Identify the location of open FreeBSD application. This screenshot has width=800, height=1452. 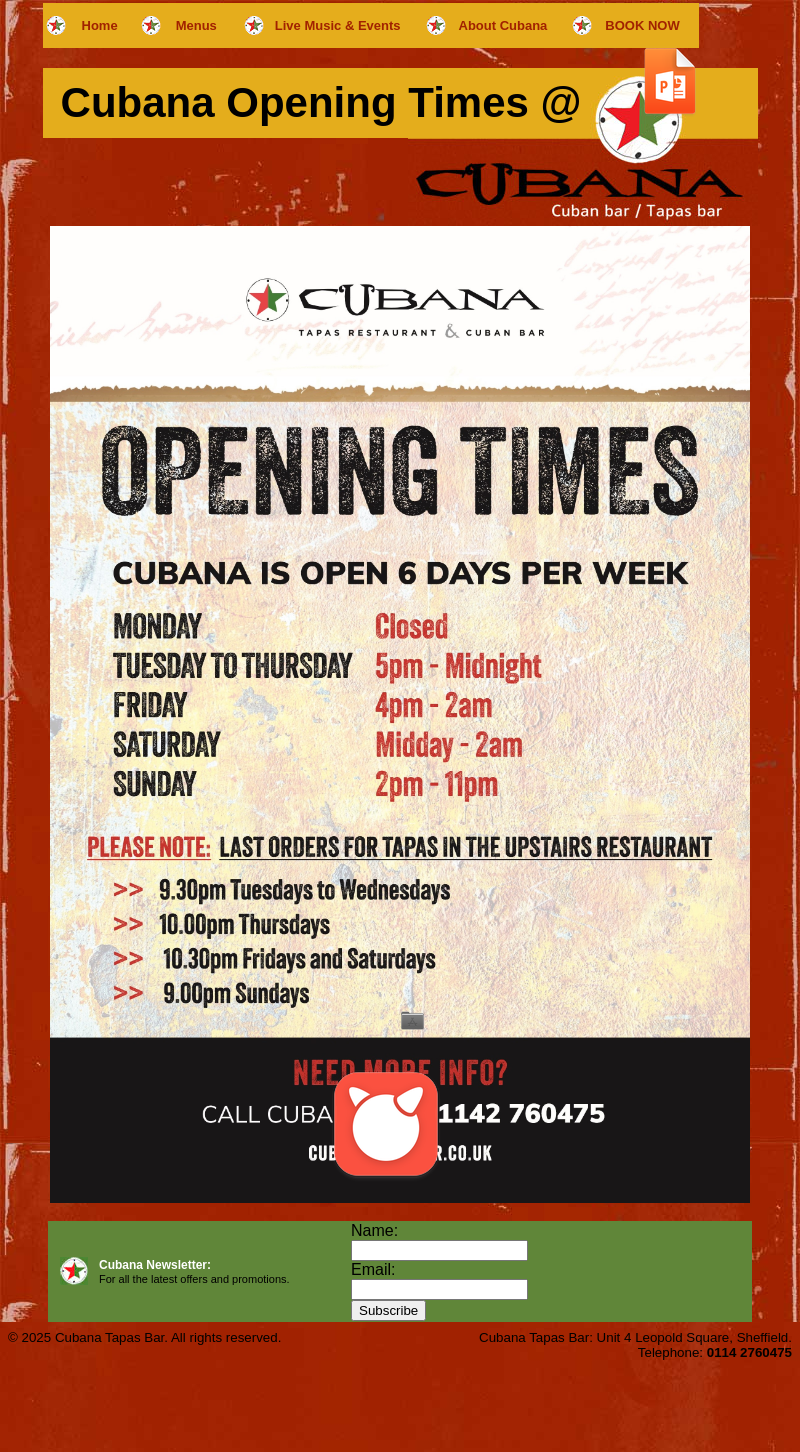
(386, 1124).